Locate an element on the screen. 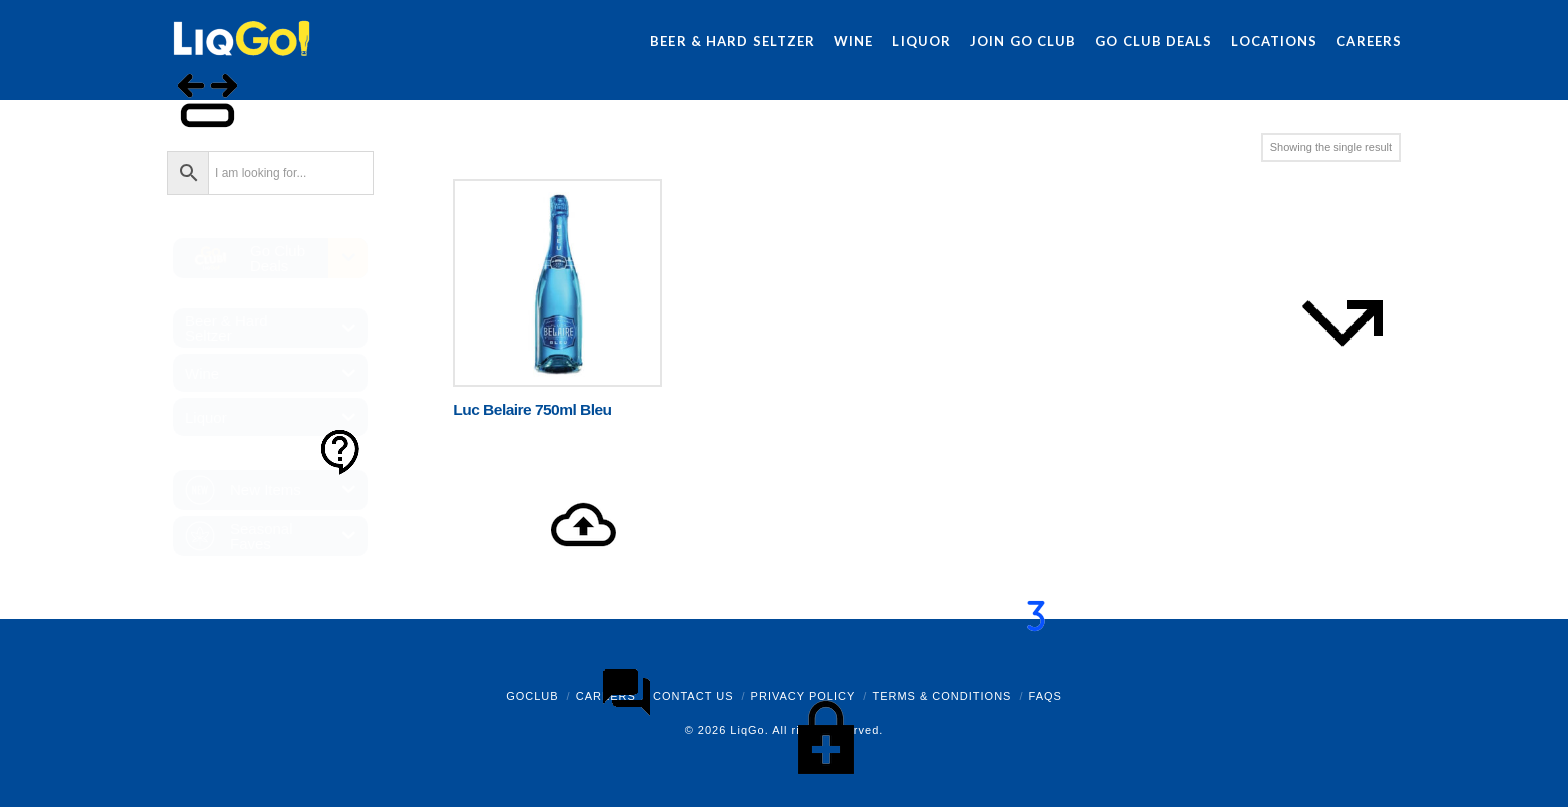 Image resolution: width=1568 pixels, height=807 pixels. indicates step three in a multi-step process is located at coordinates (1036, 616).